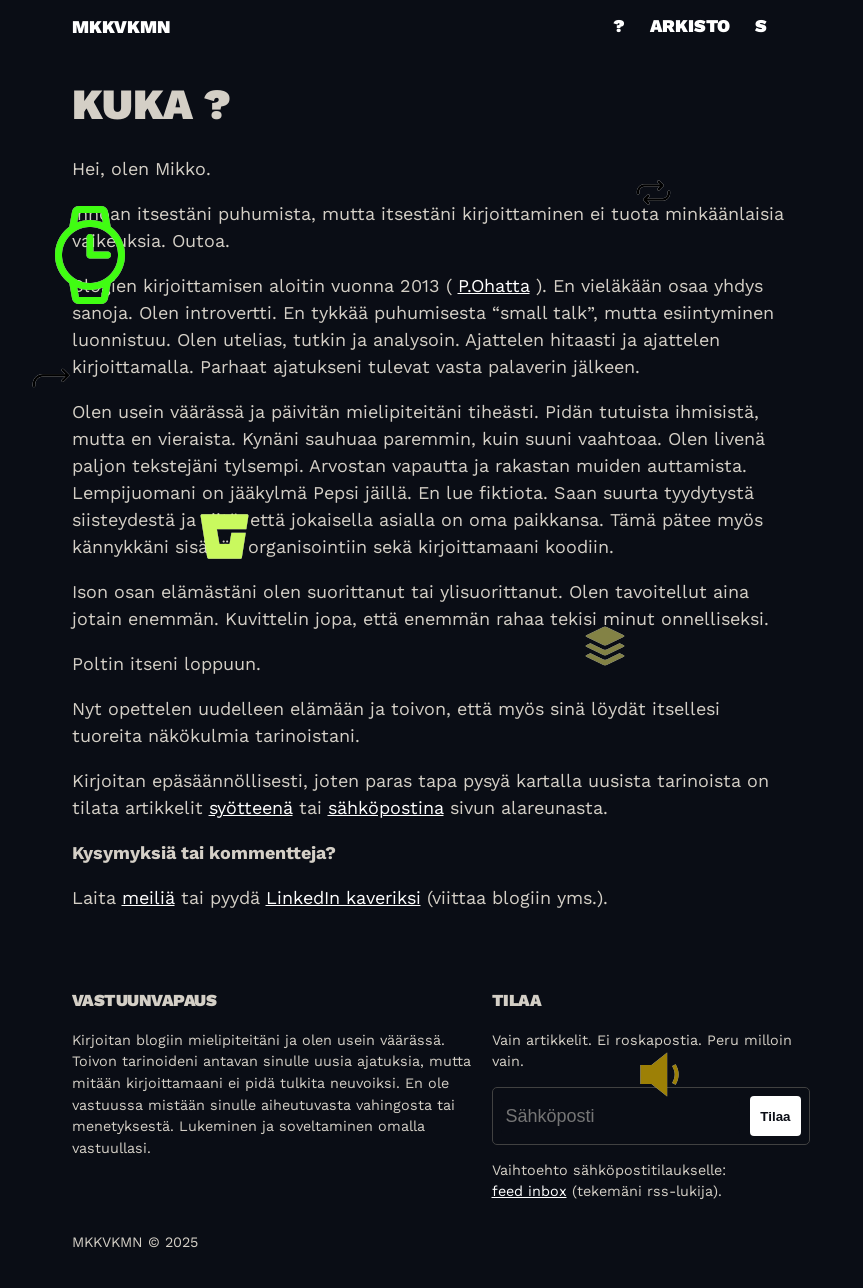  What do you see at coordinates (224, 536) in the screenshot?
I see `link to Bitbucket repository` at bounding box center [224, 536].